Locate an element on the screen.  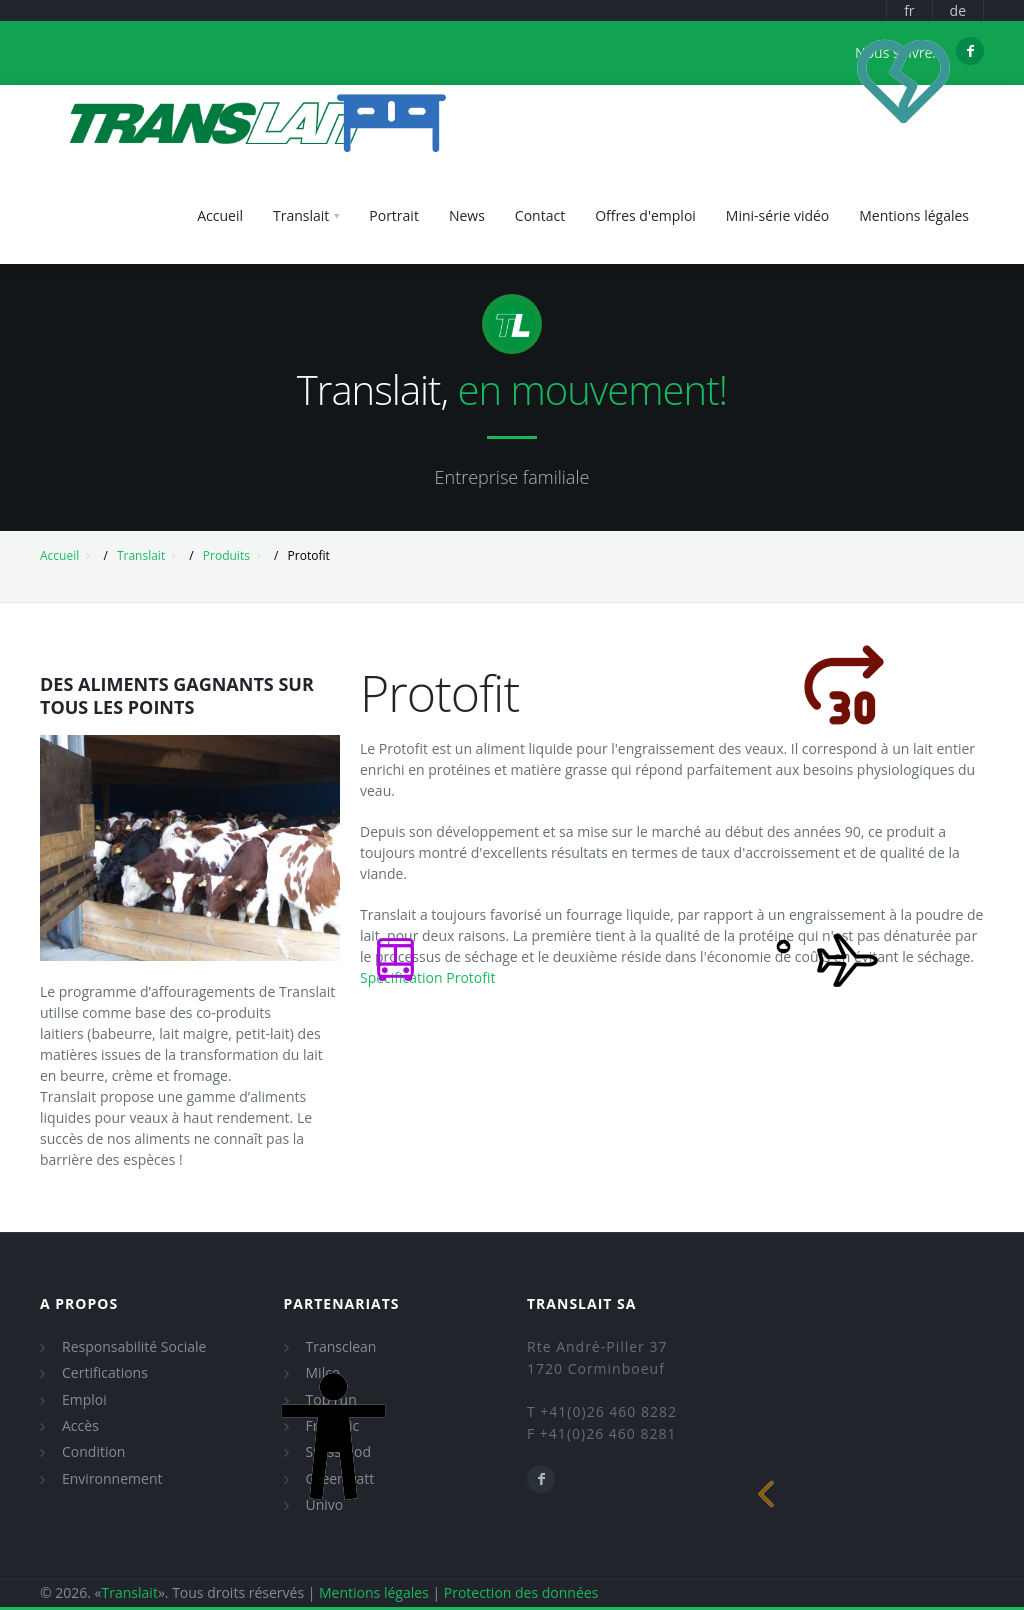
enable airplane mode is located at coordinates (847, 960).